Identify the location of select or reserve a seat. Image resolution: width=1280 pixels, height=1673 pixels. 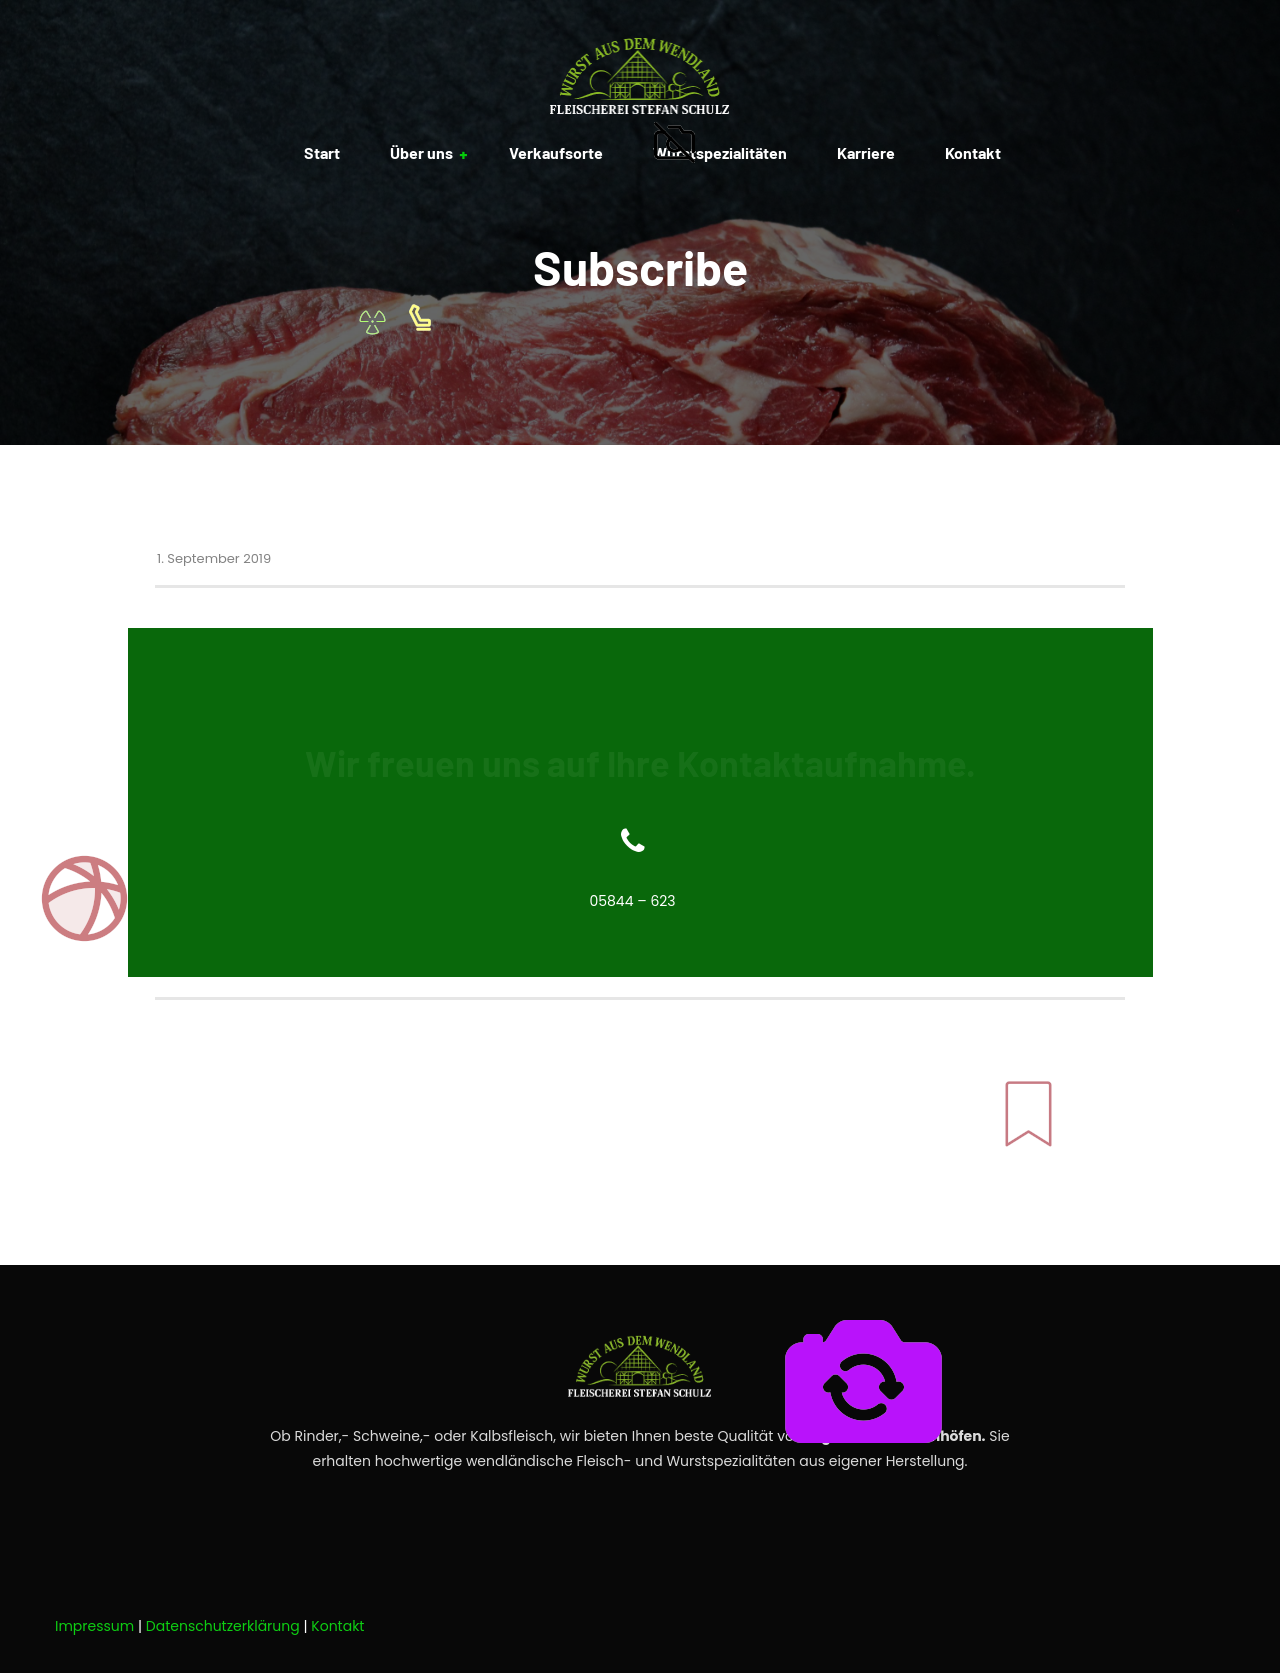
(419, 317).